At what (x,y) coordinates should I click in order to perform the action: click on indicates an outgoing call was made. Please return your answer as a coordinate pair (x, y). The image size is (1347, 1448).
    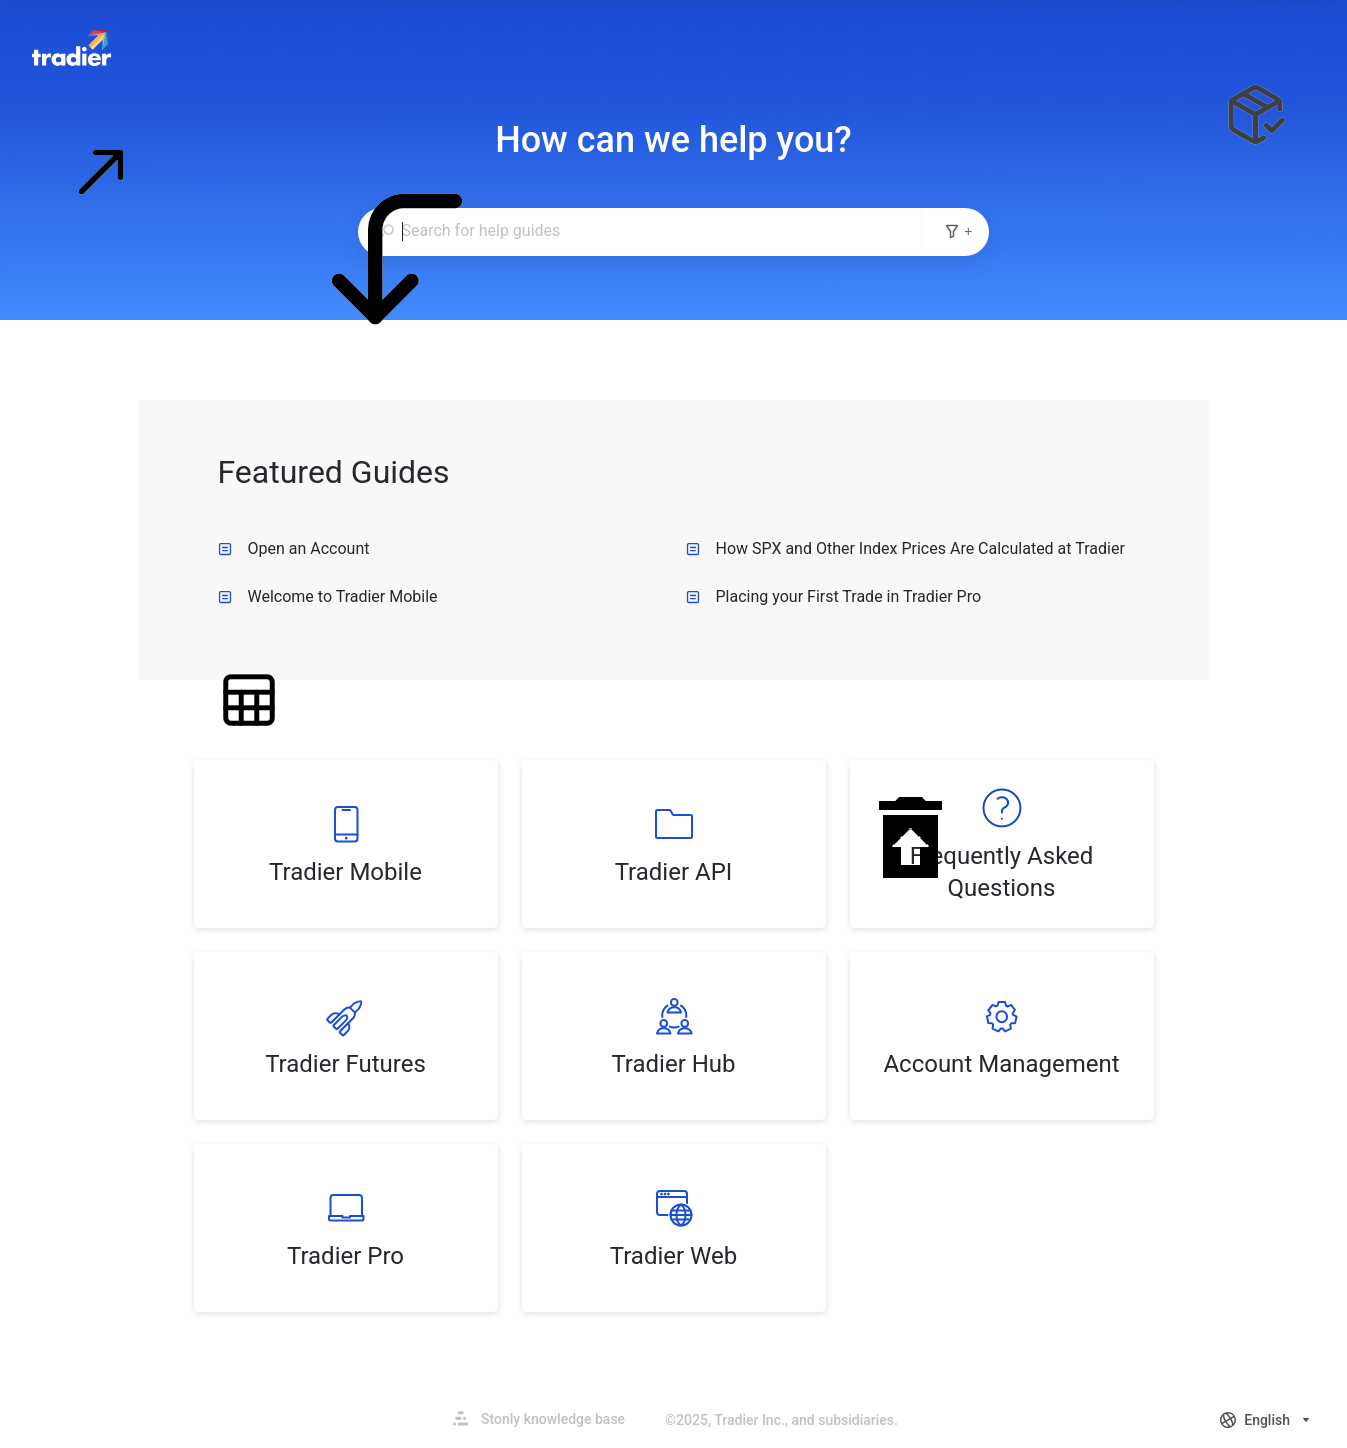
    Looking at the image, I should click on (102, 171).